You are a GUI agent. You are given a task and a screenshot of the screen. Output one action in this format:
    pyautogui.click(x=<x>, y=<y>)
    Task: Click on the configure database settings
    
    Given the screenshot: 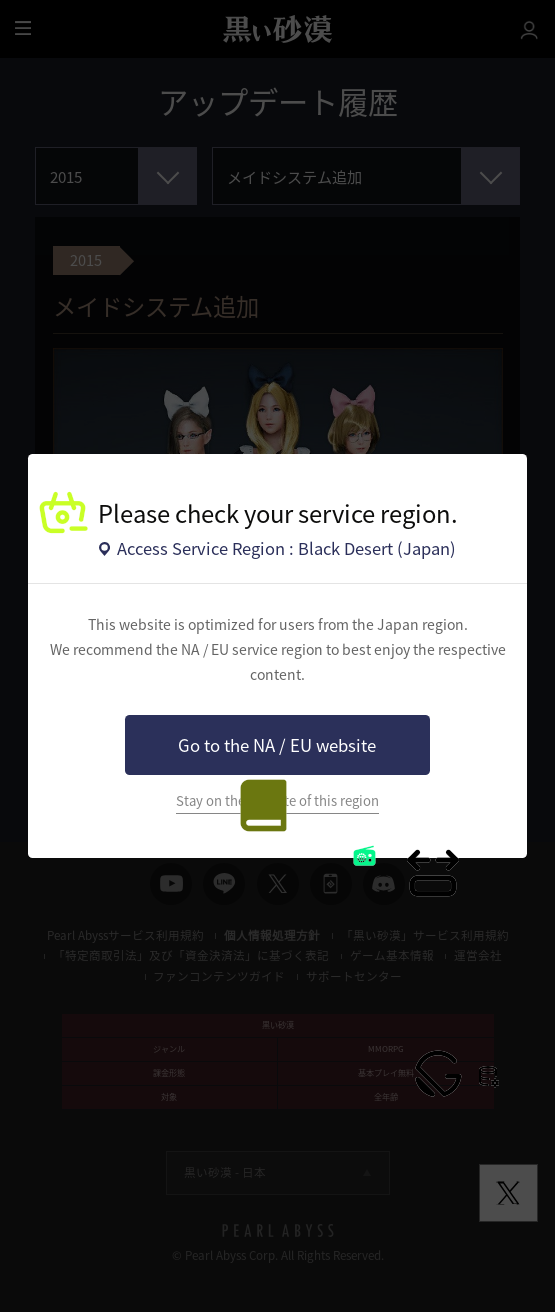 What is the action you would take?
    pyautogui.click(x=488, y=1076)
    